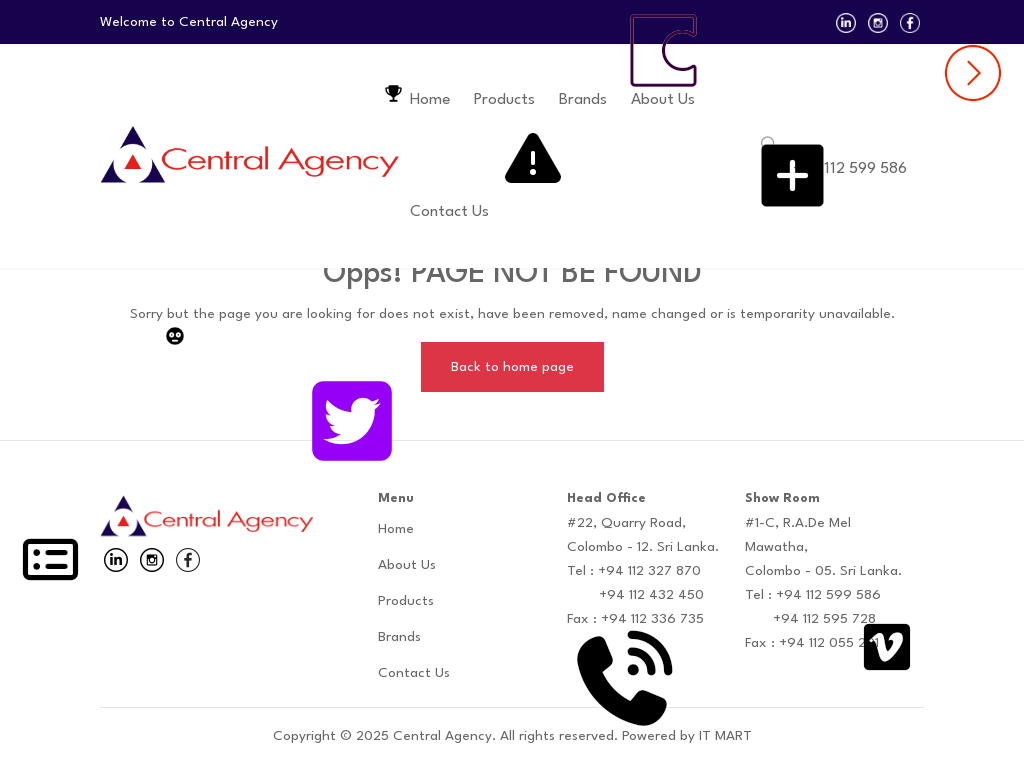 This screenshot has height=764, width=1024. Describe the element at coordinates (393, 93) in the screenshot. I see `view achievements or awards` at that location.